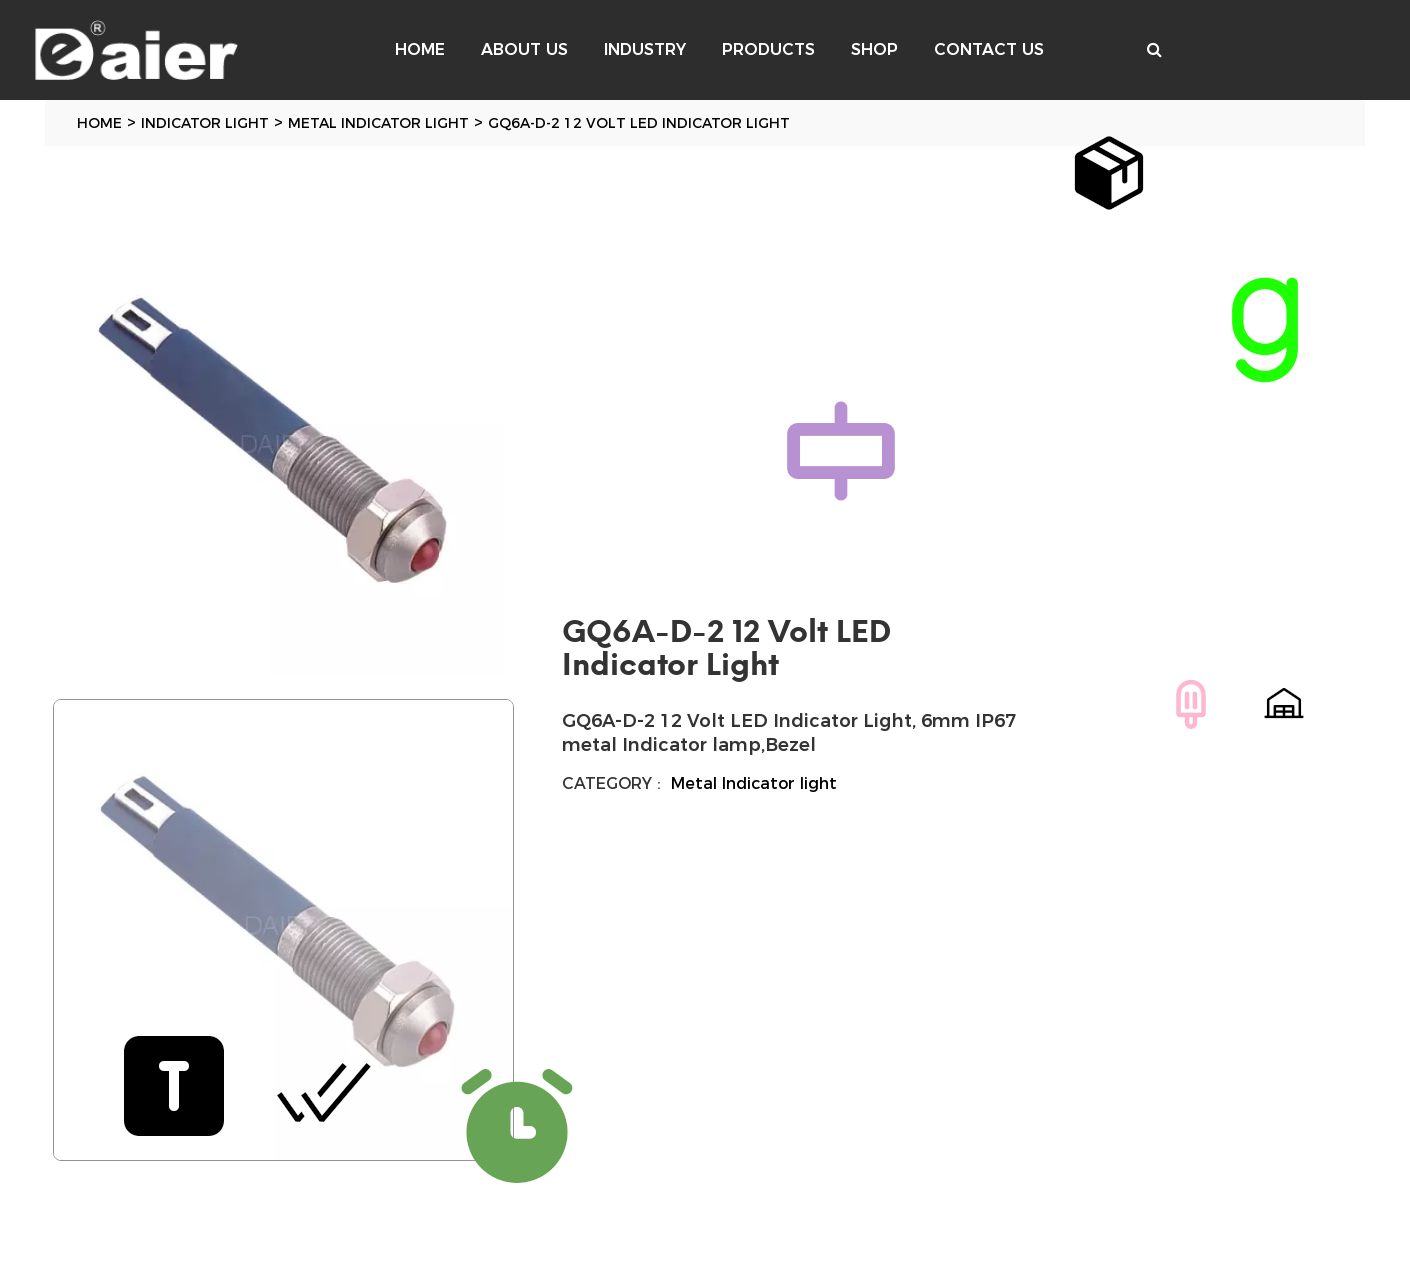  What do you see at coordinates (174, 1086) in the screenshot?
I see `text formatting or typography tool` at bounding box center [174, 1086].